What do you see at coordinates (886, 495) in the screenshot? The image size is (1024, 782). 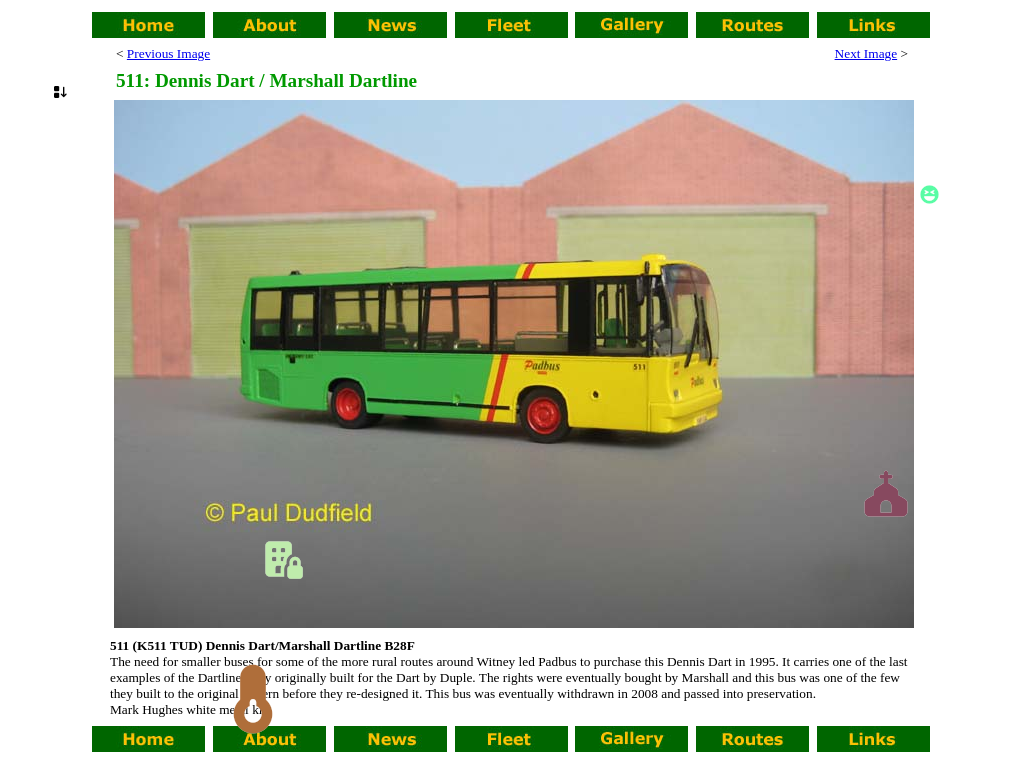 I see `view nearby churches or places of worship` at bounding box center [886, 495].